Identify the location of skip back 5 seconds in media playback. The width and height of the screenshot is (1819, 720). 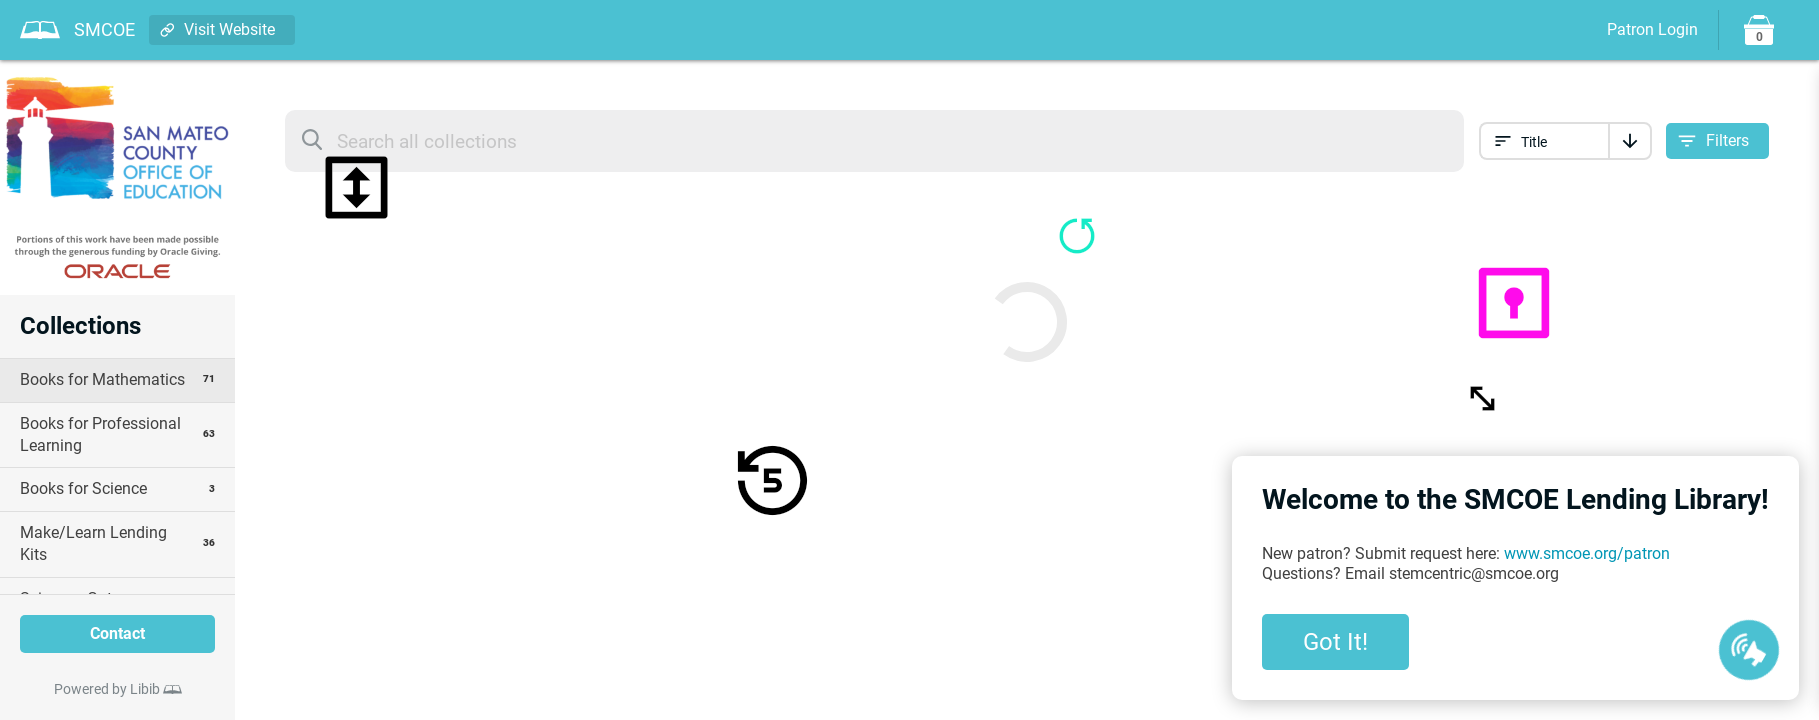
(772, 480).